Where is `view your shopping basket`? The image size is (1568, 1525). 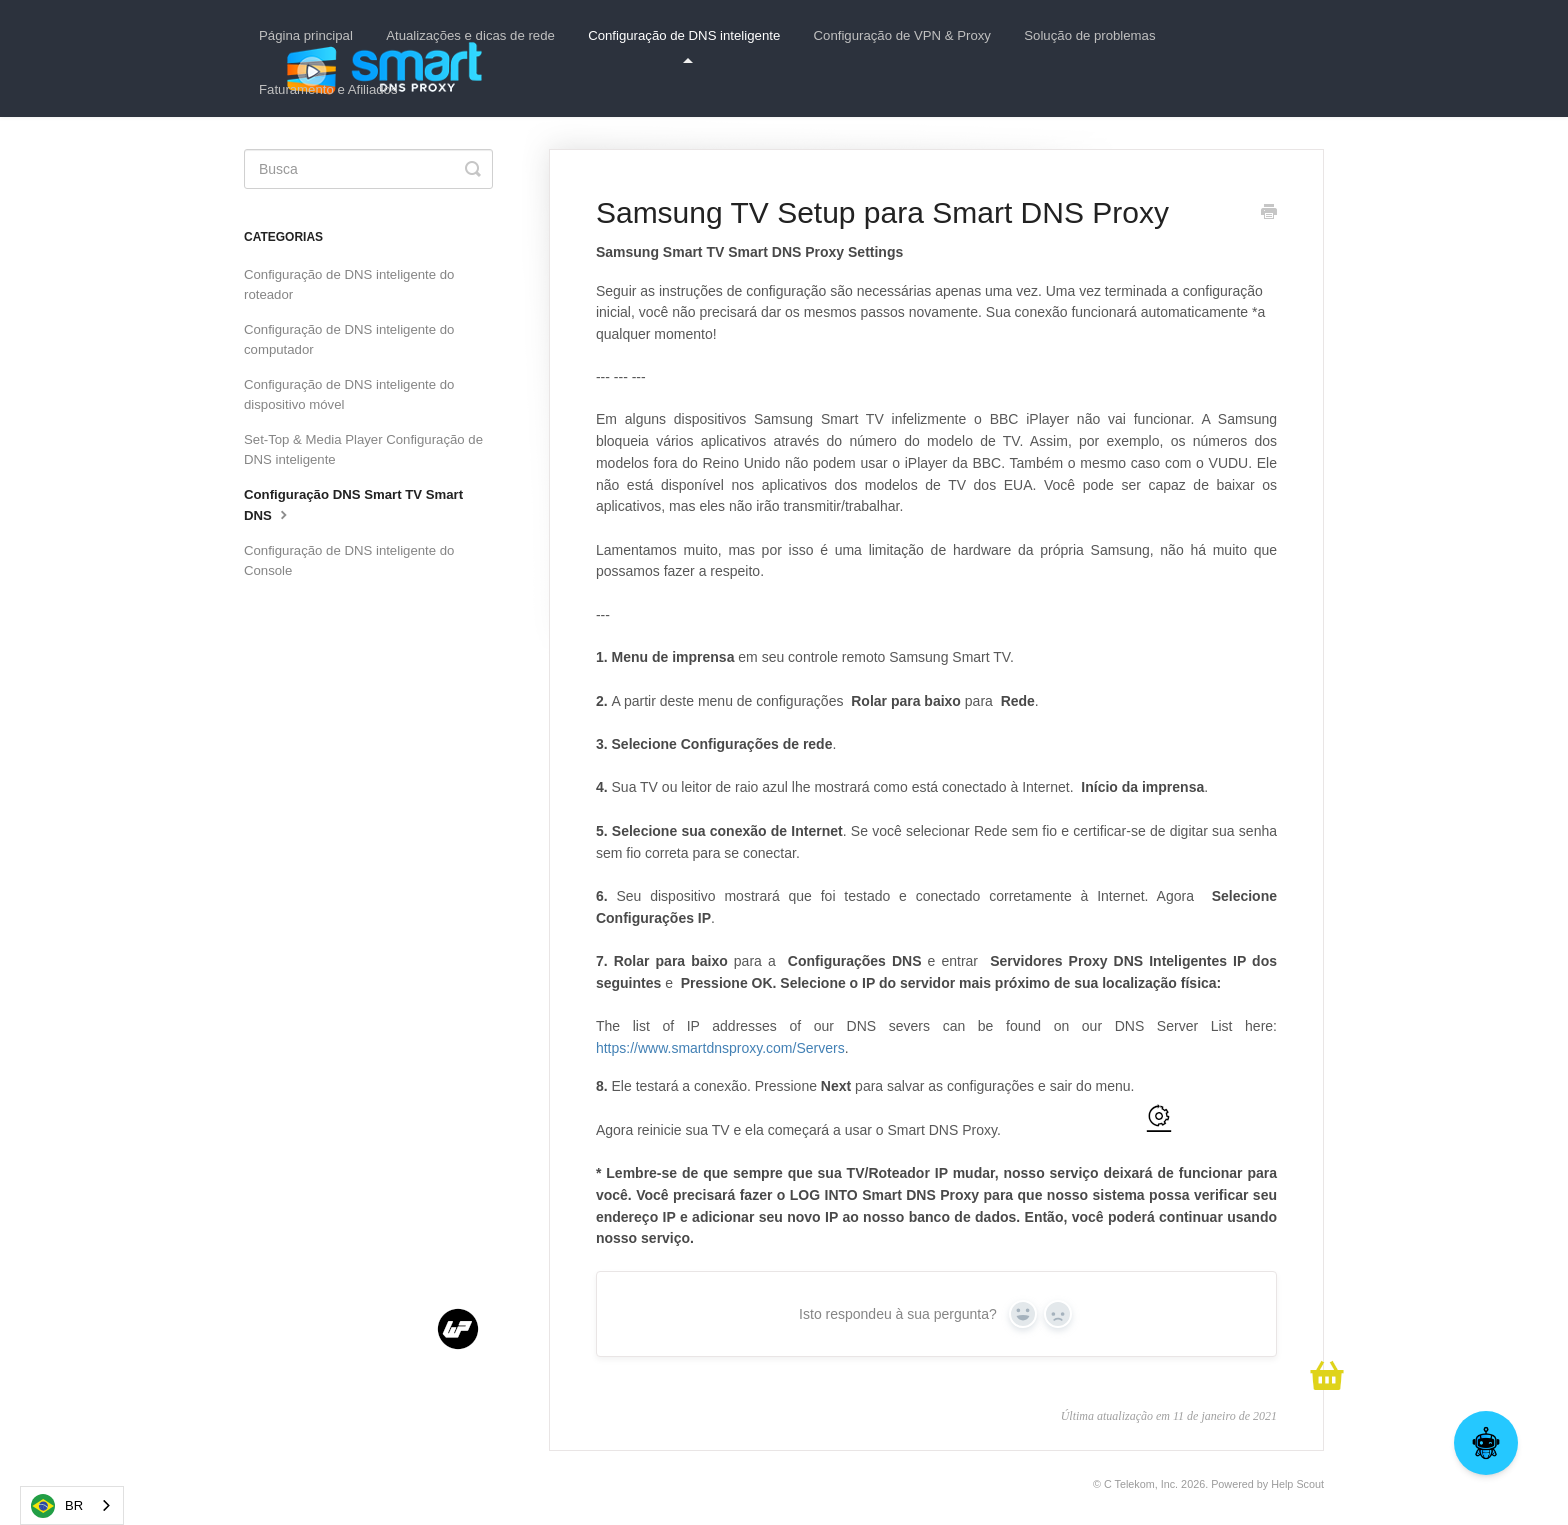
view your shopping basket is located at coordinates (1327, 1375).